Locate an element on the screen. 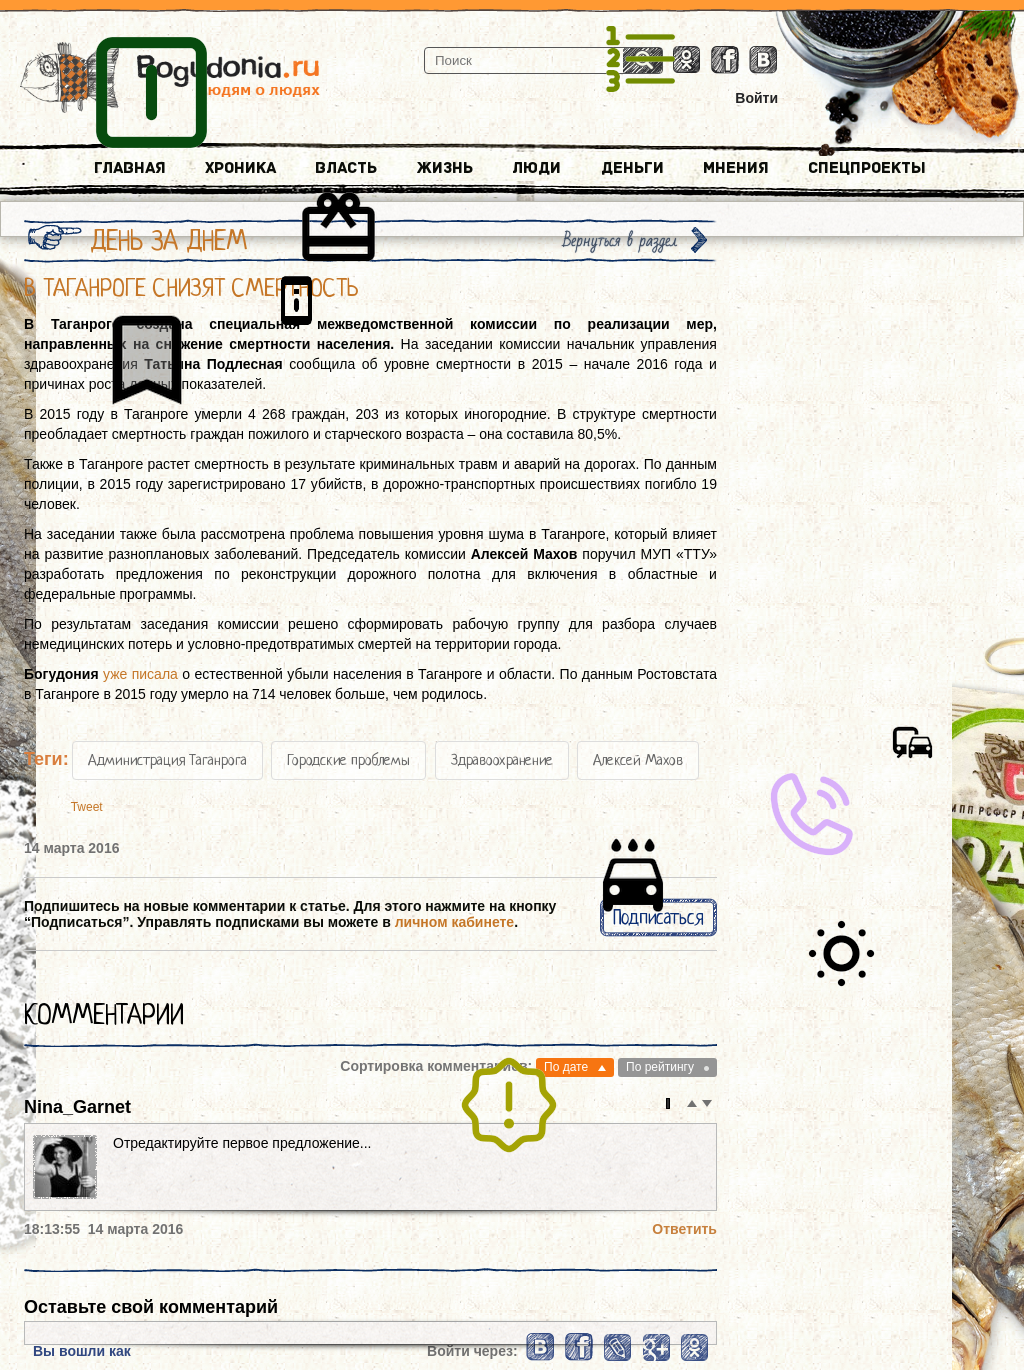 The image size is (1024, 1370). indicates a warning or alert requiring attention is located at coordinates (509, 1105).